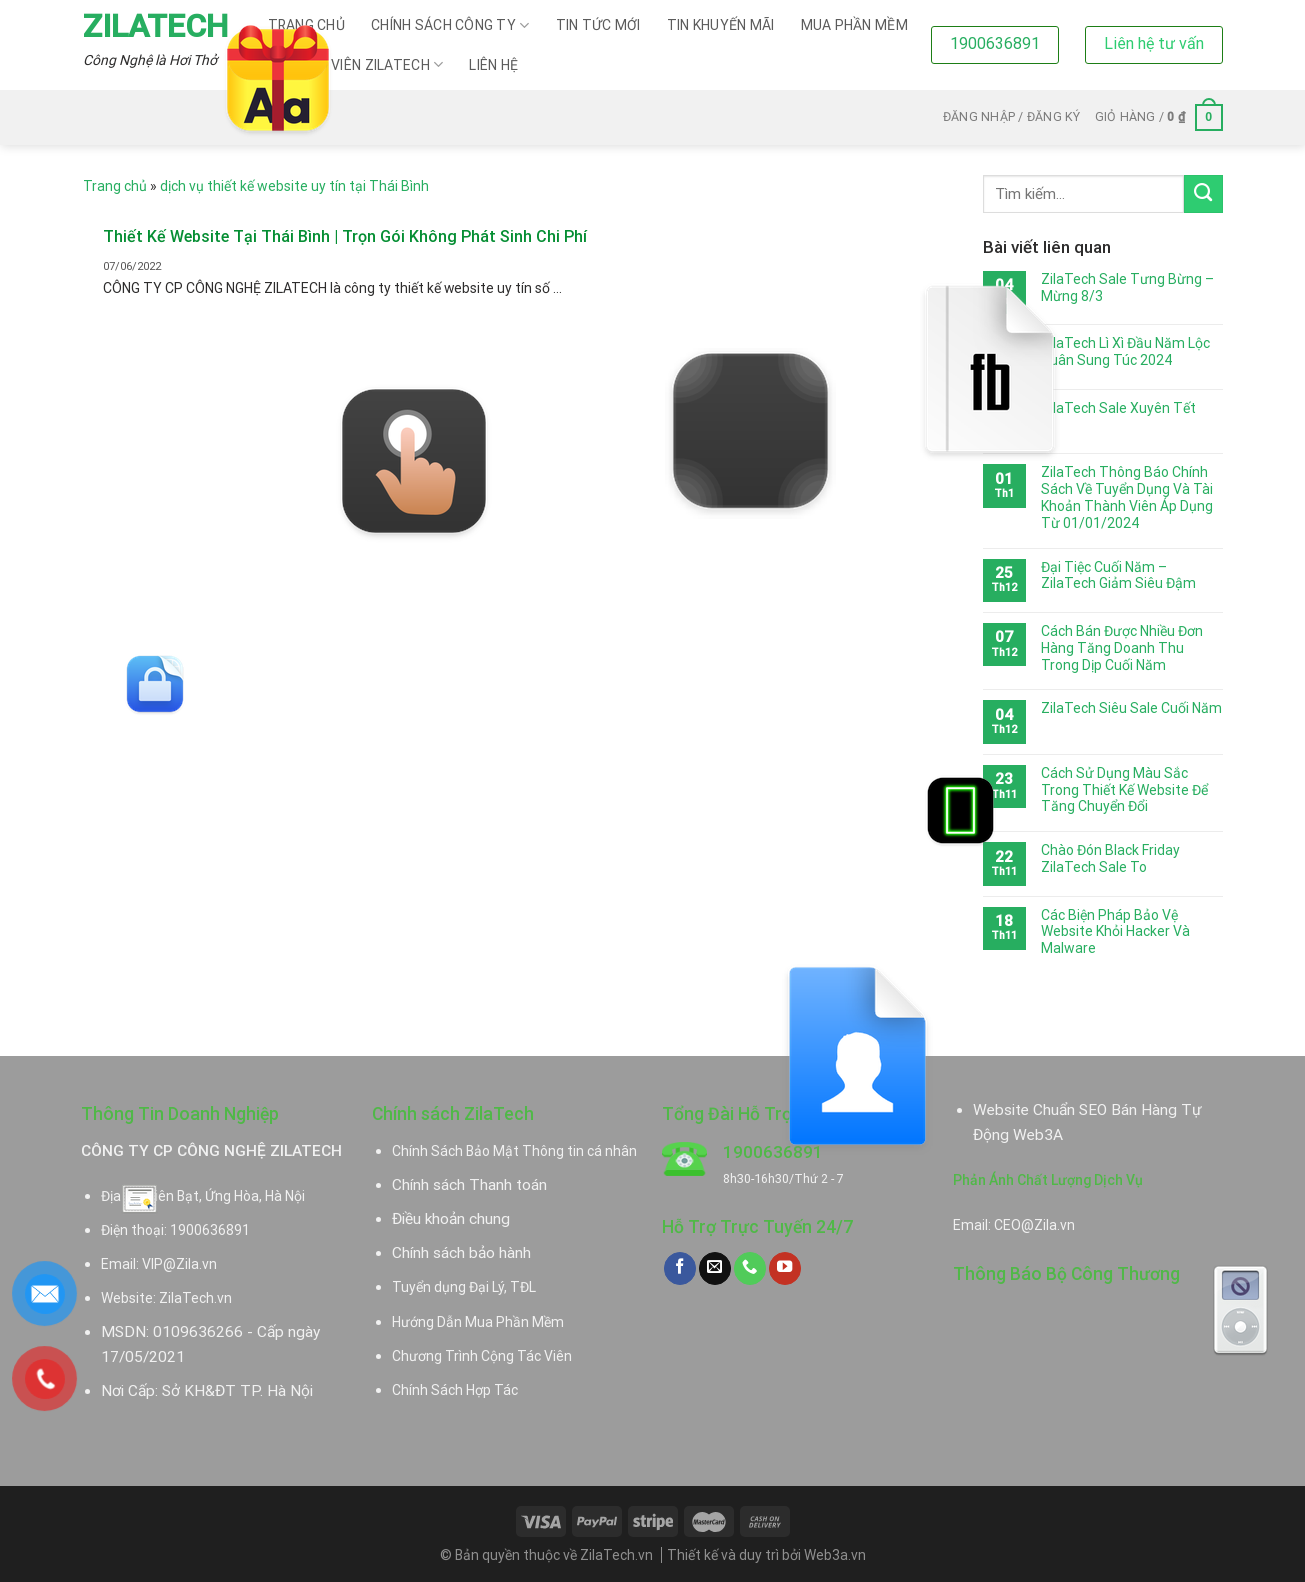  Describe the element at coordinates (990, 372) in the screenshot. I see `a fictionbook (.fb2) ebook file` at that location.